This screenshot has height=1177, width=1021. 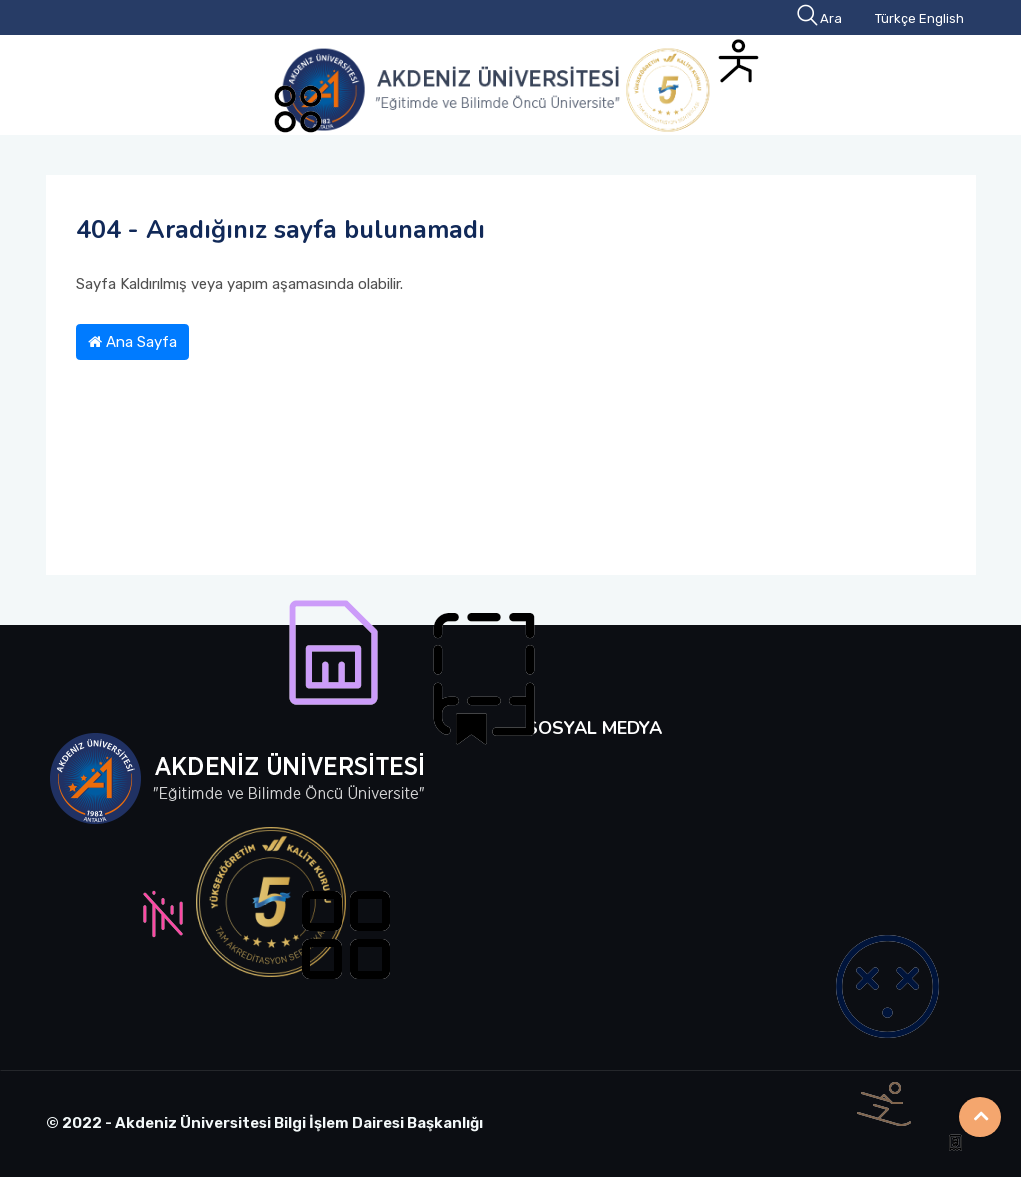 What do you see at coordinates (298, 109) in the screenshot?
I see `open app grid or dashboard` at bounding box center [298, 109].